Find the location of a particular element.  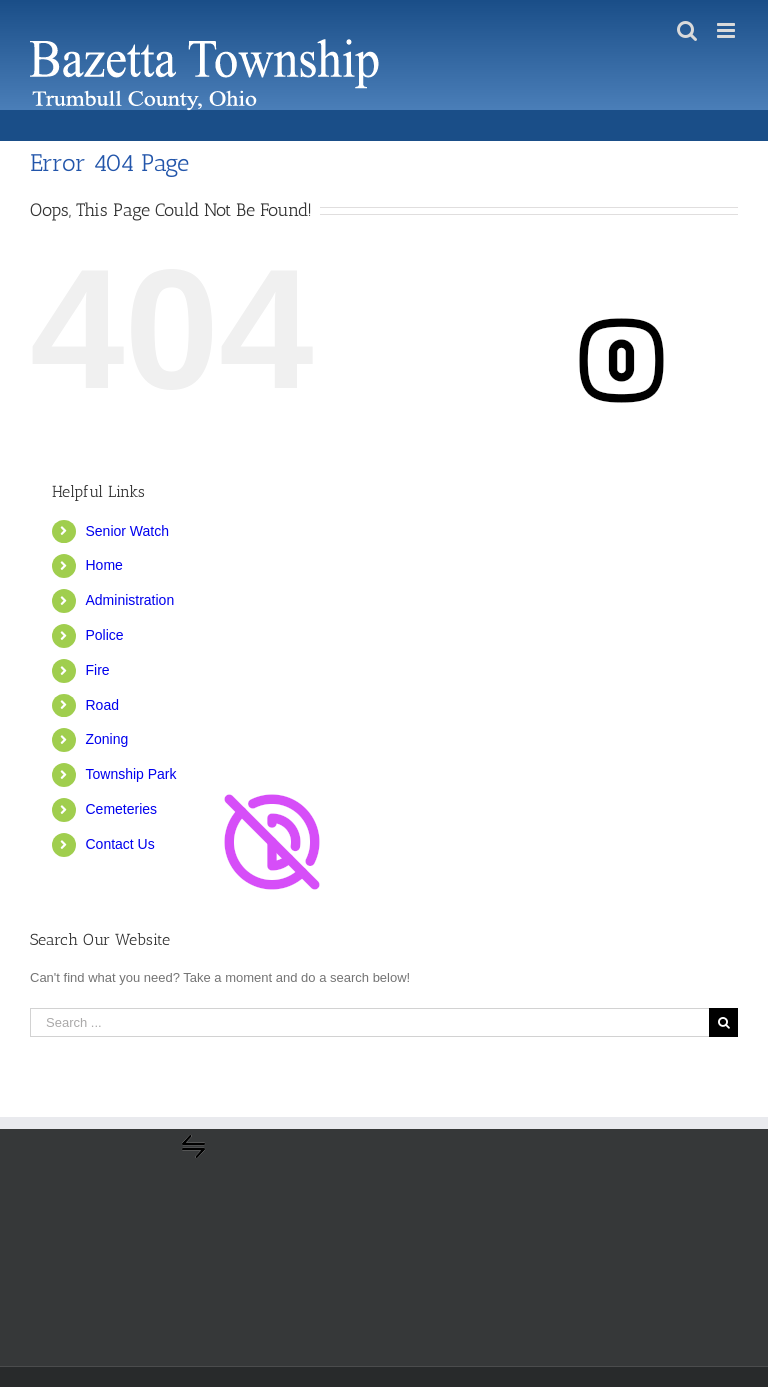

disable contrast adjustment is located at coordinates (272, 842).